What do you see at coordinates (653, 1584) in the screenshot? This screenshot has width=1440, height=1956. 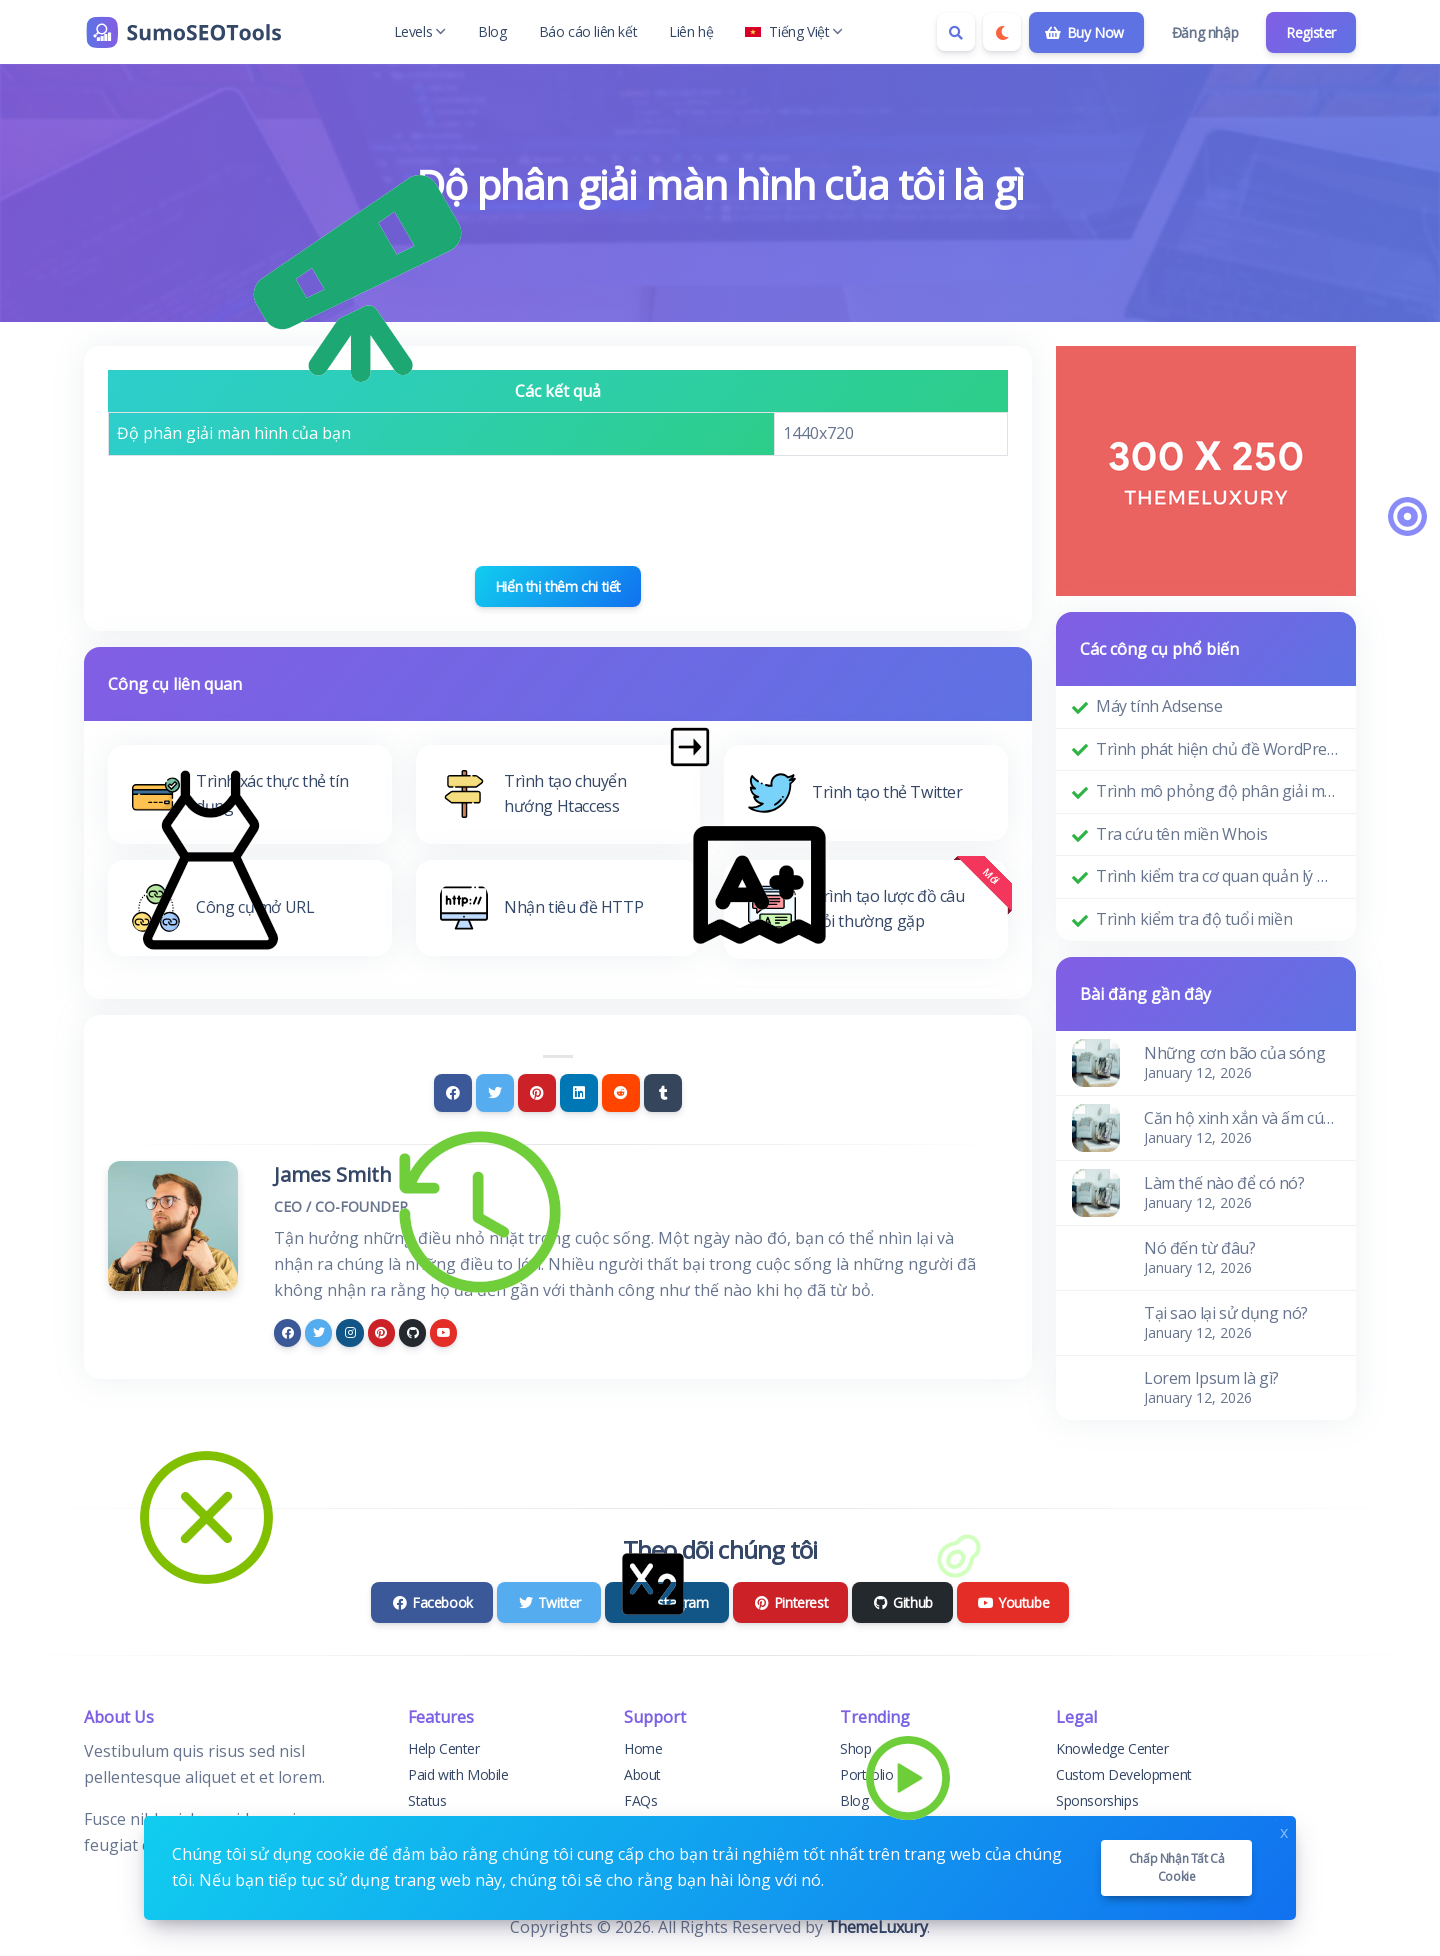 I see `format text as subscript` at bounding box center [653, 1584].